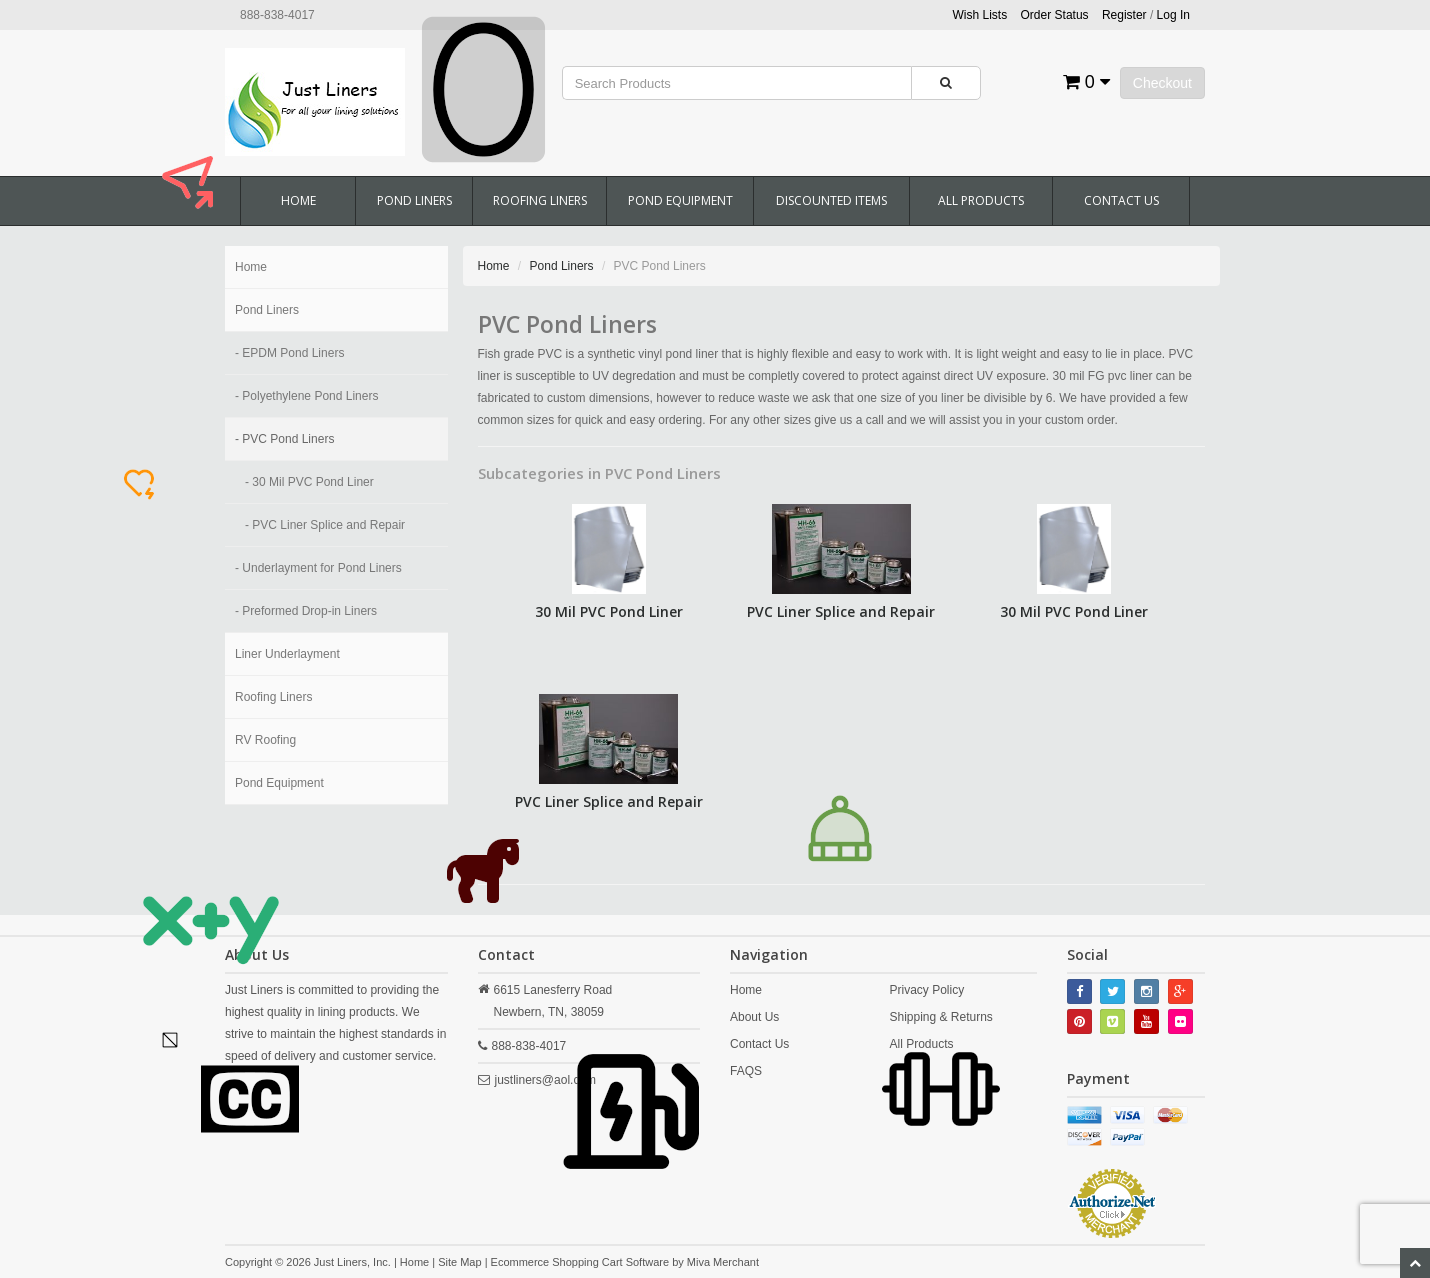 This screenshot has height=1278, width=1430. What do you see at coordinates (250, 1099) in the screenshot?
I see `enable closed captioning for video content` at bounding box center [250, 1099].